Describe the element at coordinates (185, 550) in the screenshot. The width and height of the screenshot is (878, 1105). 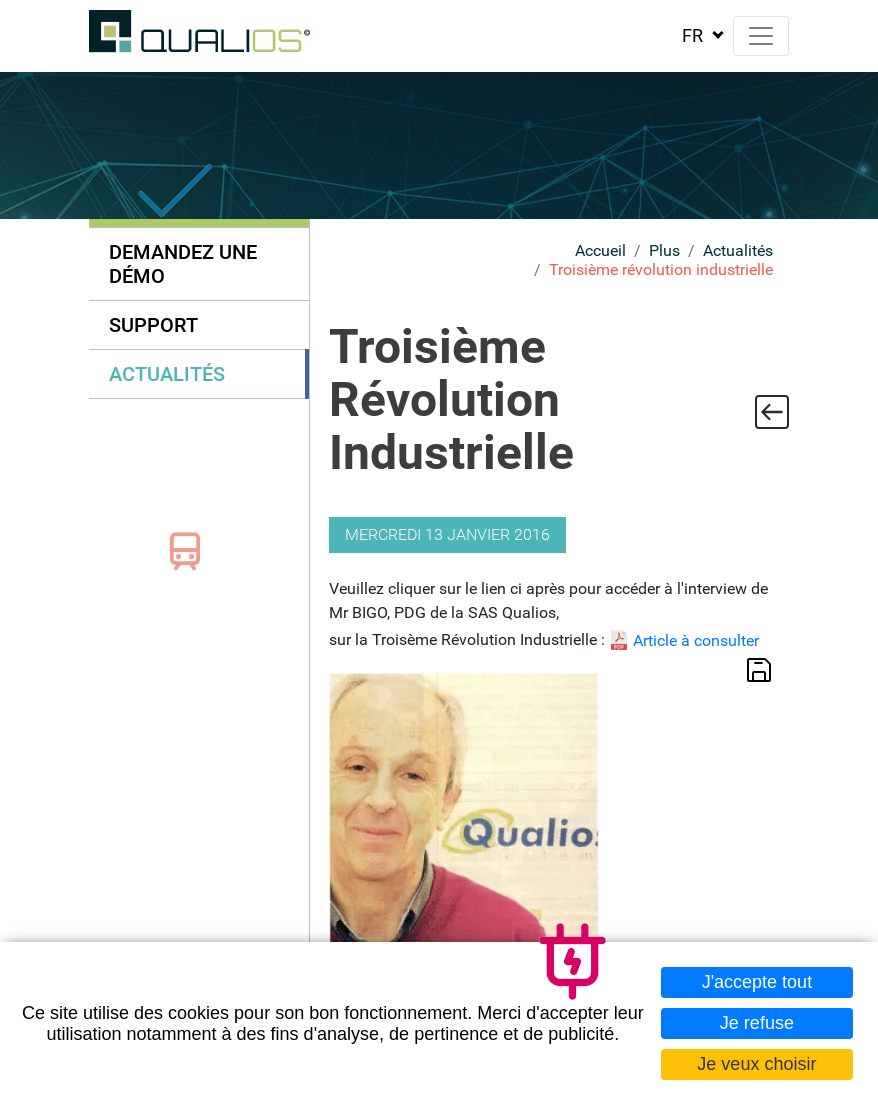
I see `view train schedules or rail services` at that location.